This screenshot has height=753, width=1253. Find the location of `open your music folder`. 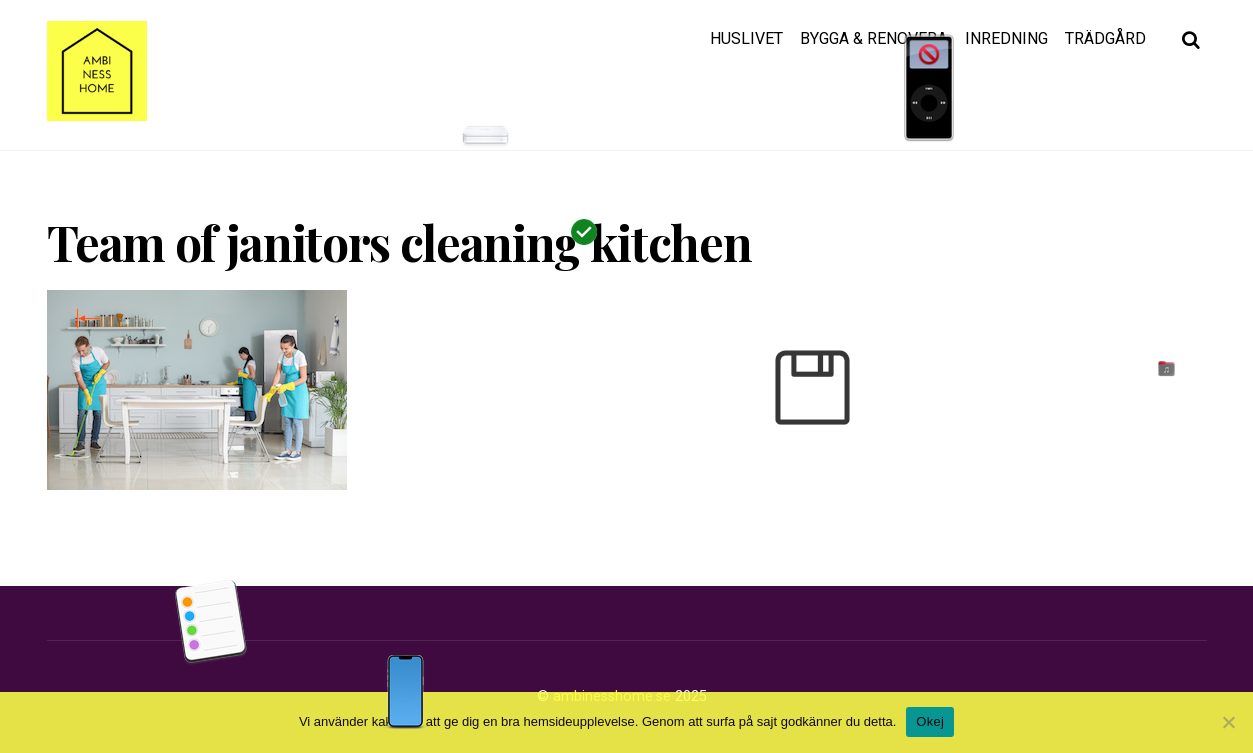

open your music folder is located at coordinates (1166, 368).